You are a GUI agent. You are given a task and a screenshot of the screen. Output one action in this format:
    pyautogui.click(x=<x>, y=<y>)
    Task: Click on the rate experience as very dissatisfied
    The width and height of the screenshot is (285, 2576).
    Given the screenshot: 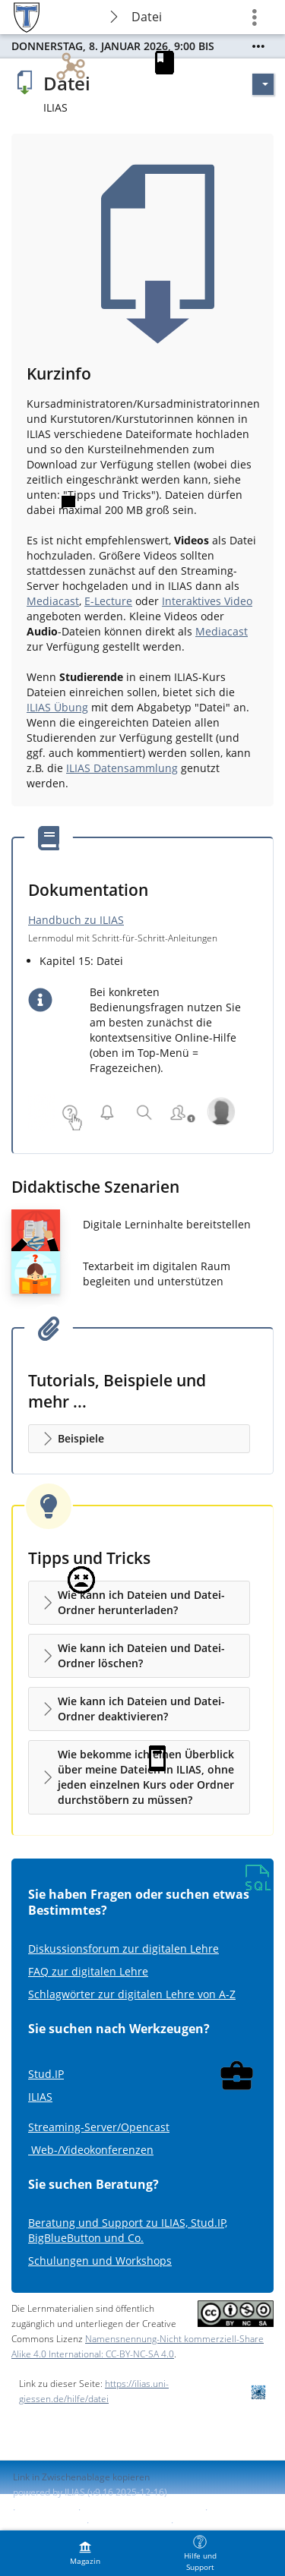 What is the action you would take?
    pyautogui.click(x=81, y=1580)
    